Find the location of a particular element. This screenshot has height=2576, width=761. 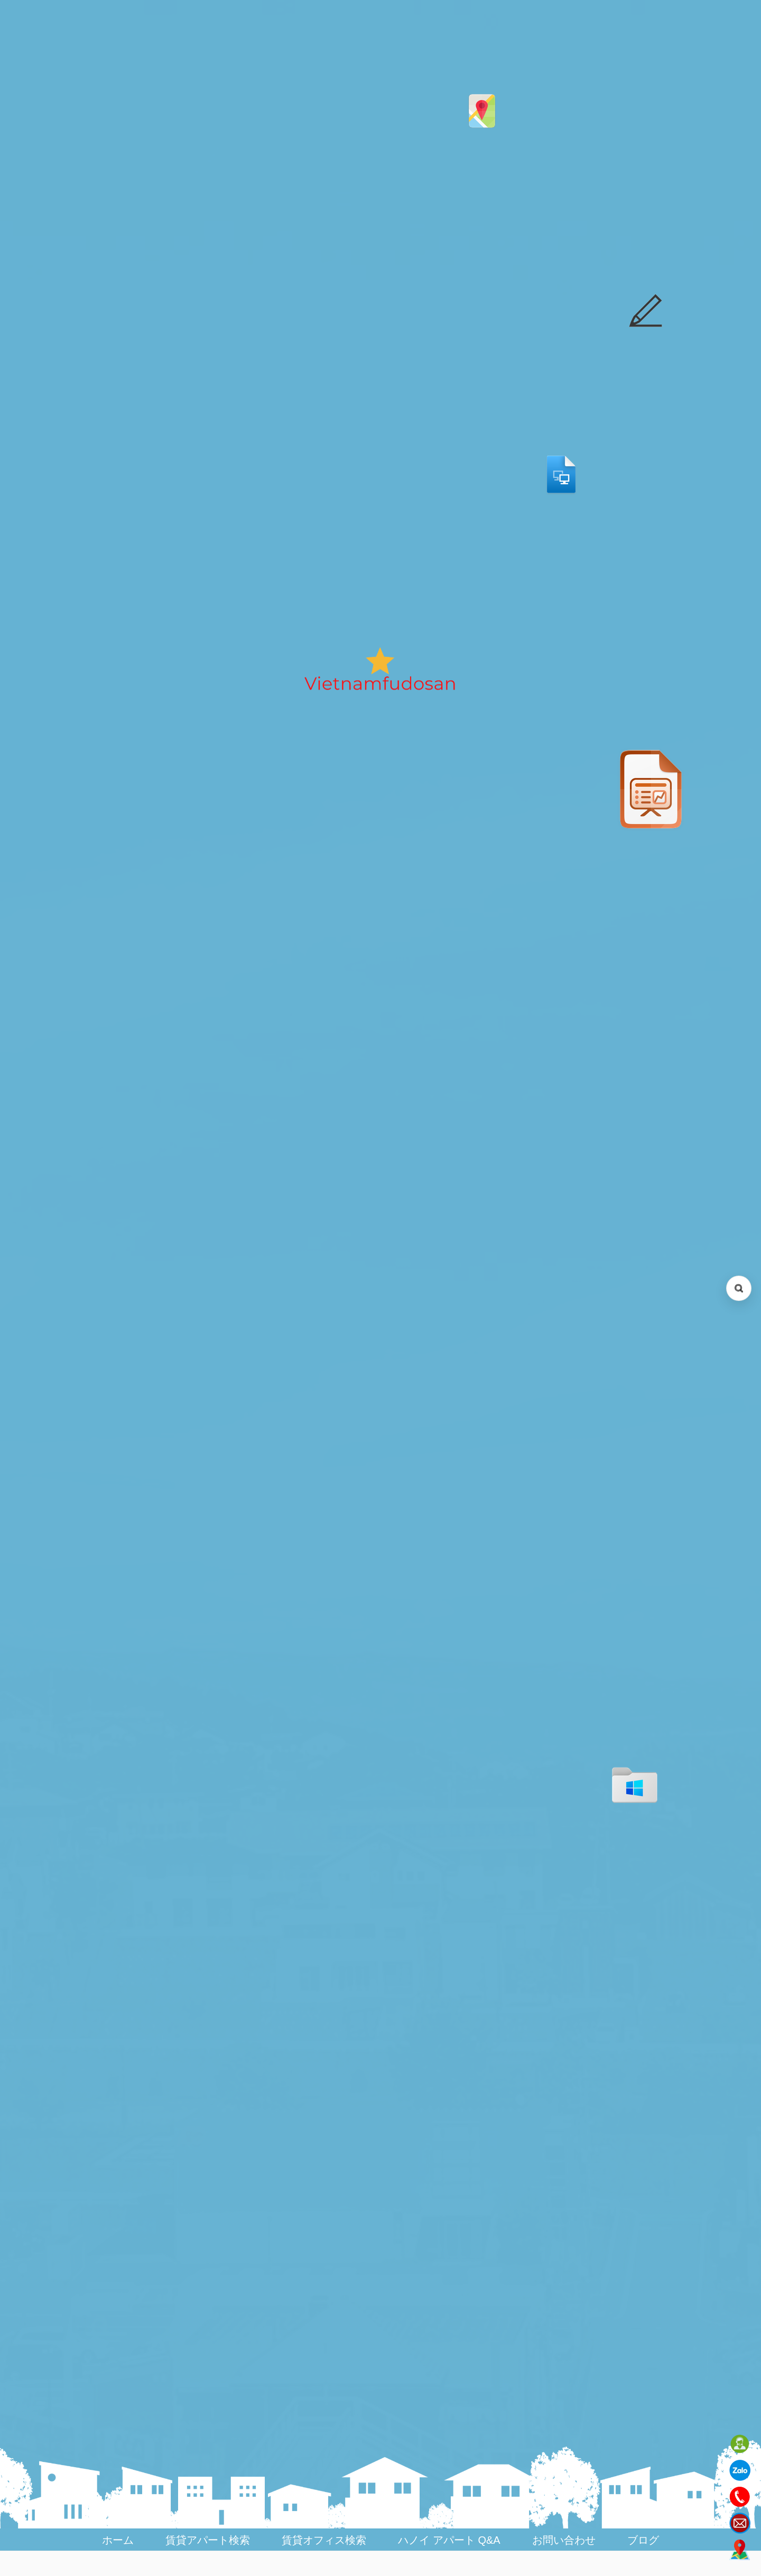

edit app launcher settings is located at coordinates (645, 310).